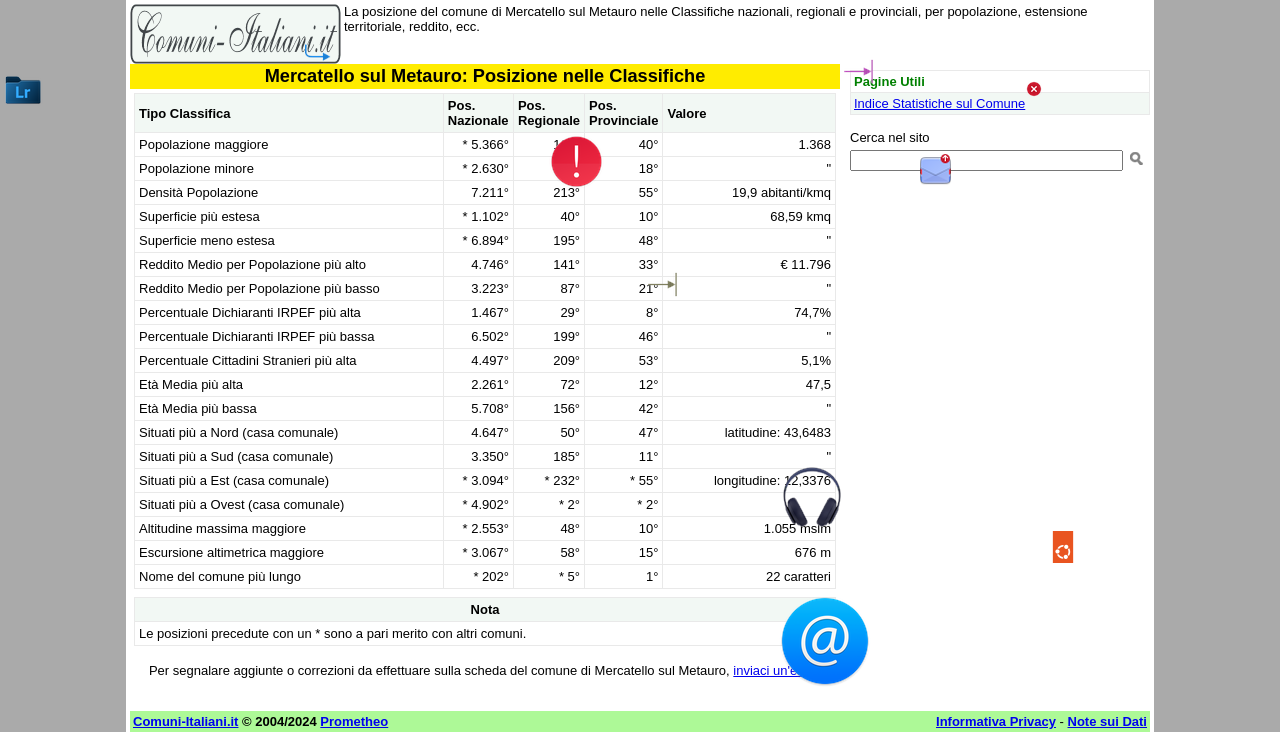 The width and height of the screenshot is (1280, 732). Describe the element at coordinates (858, 71) in the screenshot. I see `jump to the last item in a list` at that location.